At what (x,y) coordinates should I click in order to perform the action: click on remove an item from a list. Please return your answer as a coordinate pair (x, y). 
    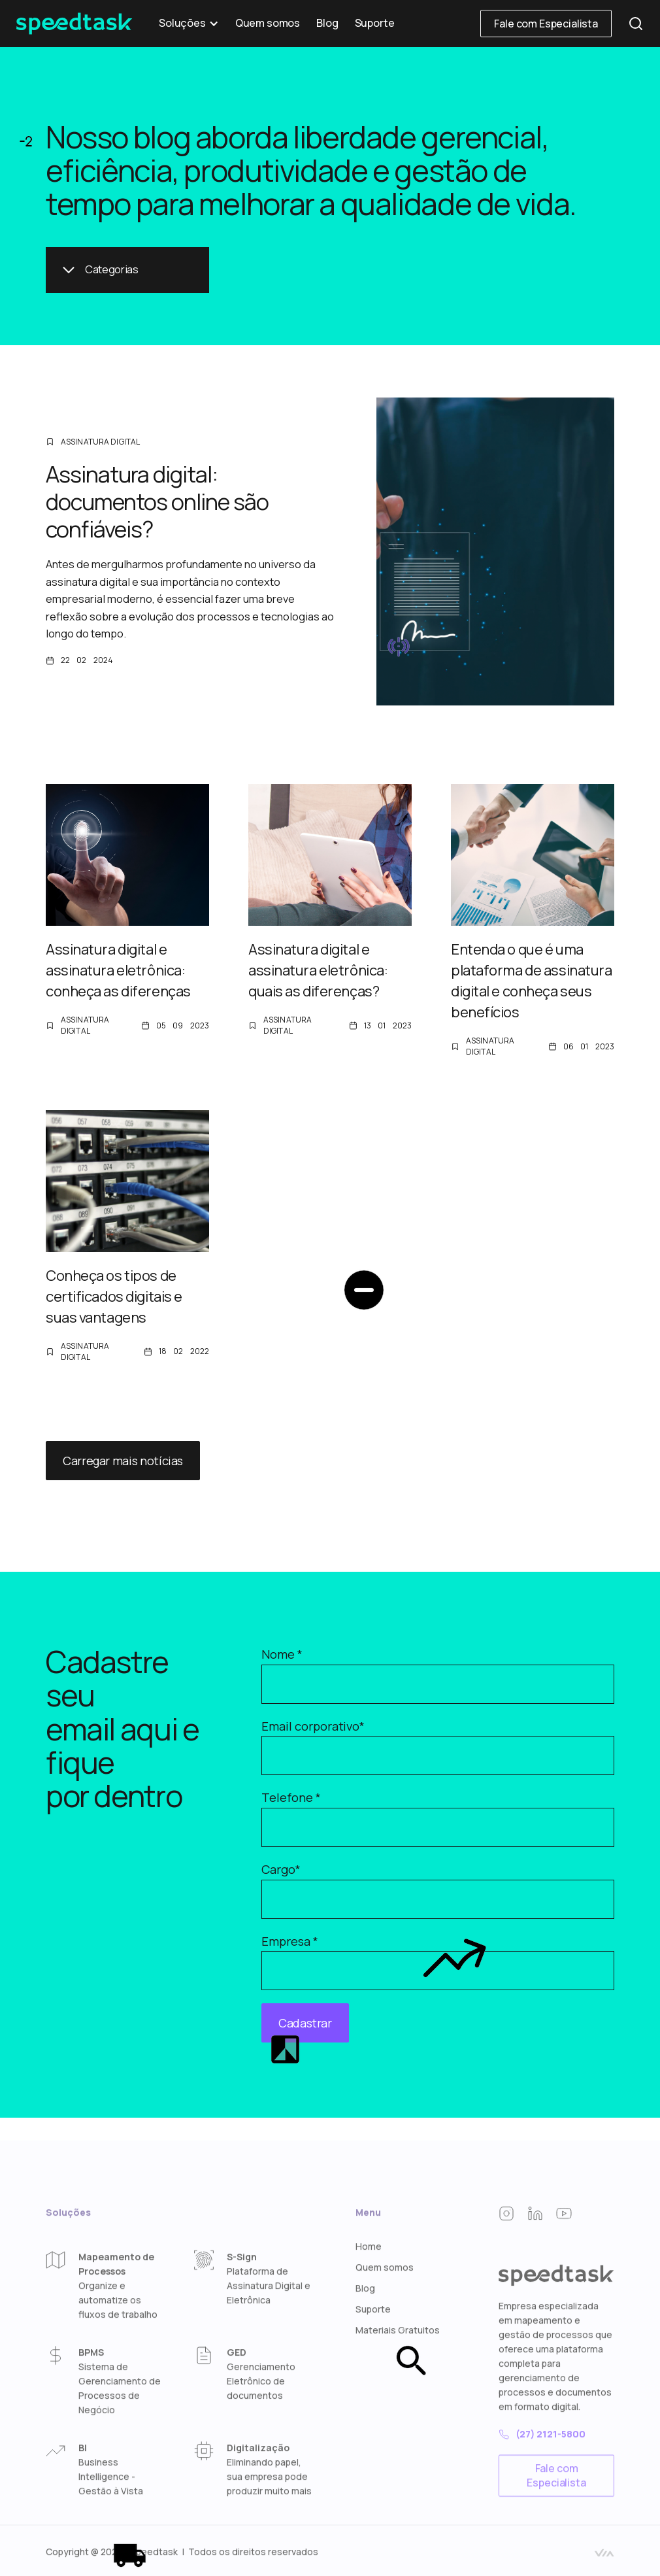
    Looking at the image, I should click on (364, 1290).